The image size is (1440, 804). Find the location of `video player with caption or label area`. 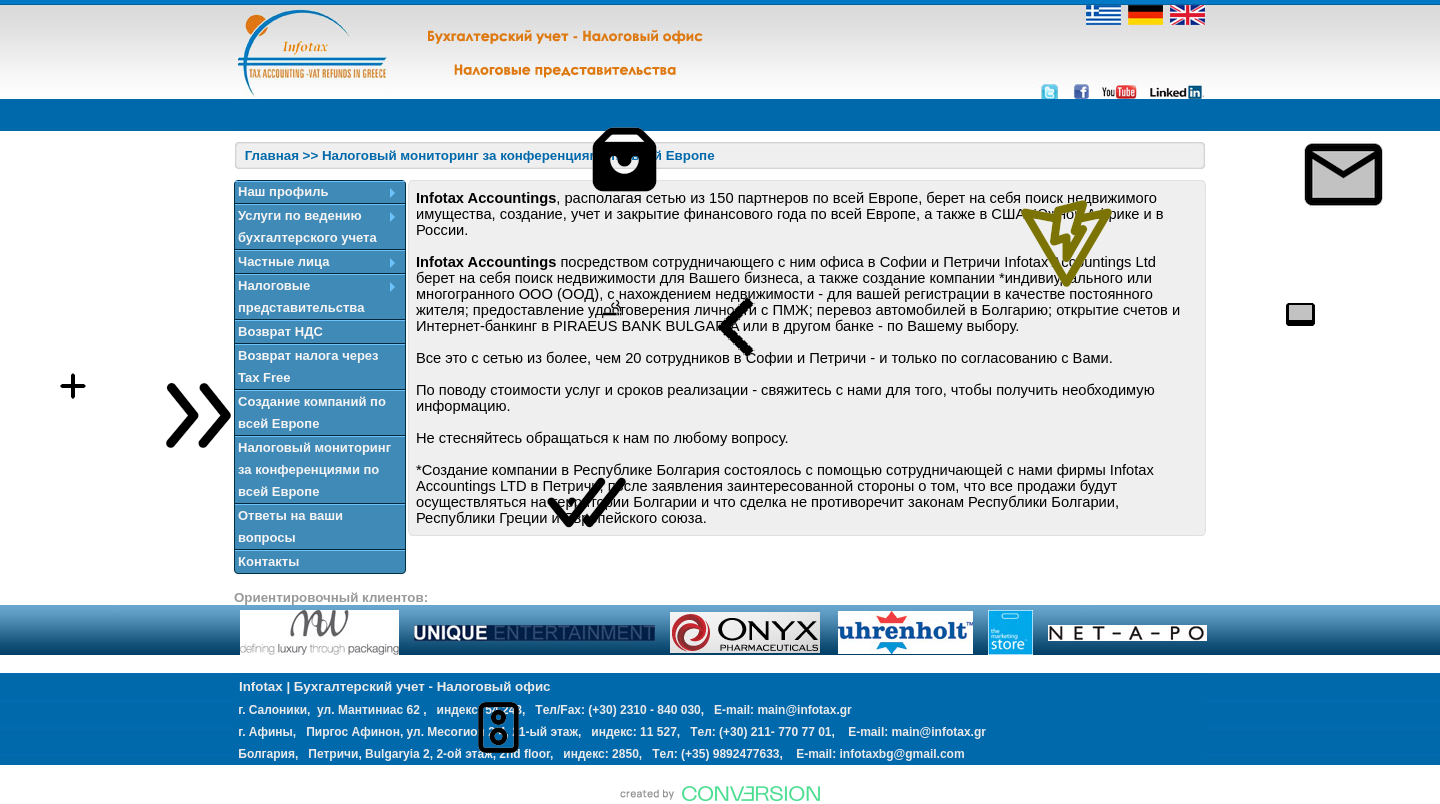

video player with caption or label area is located at coordinates (1300, 314).